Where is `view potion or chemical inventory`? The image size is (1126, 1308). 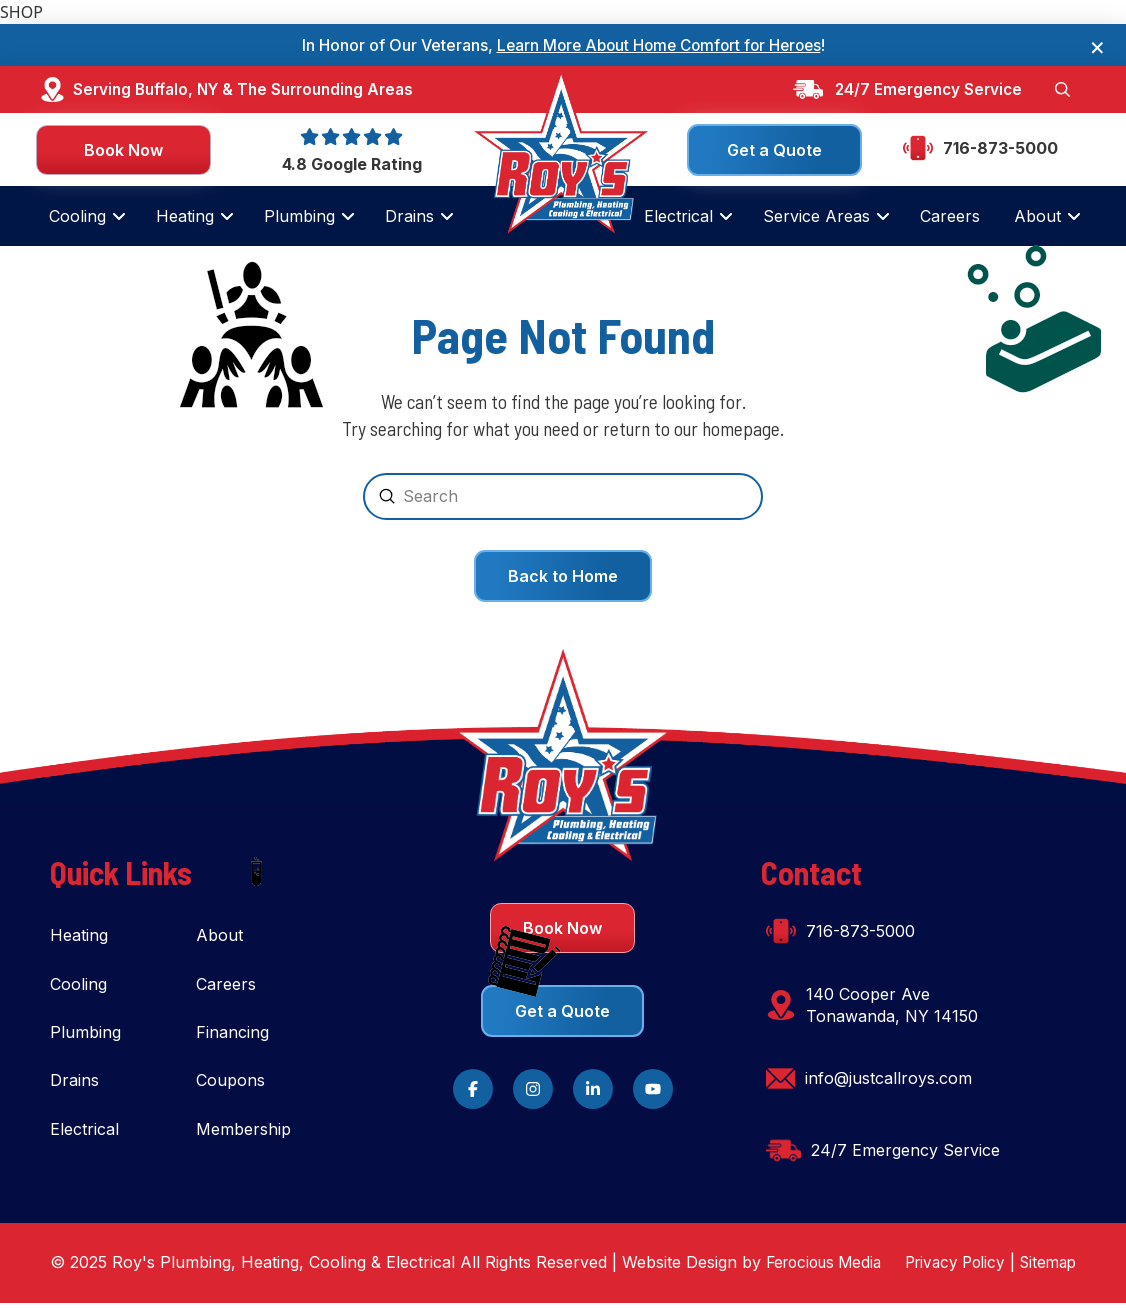 view potion or chemical inventory is located at coordinates (256, 871).